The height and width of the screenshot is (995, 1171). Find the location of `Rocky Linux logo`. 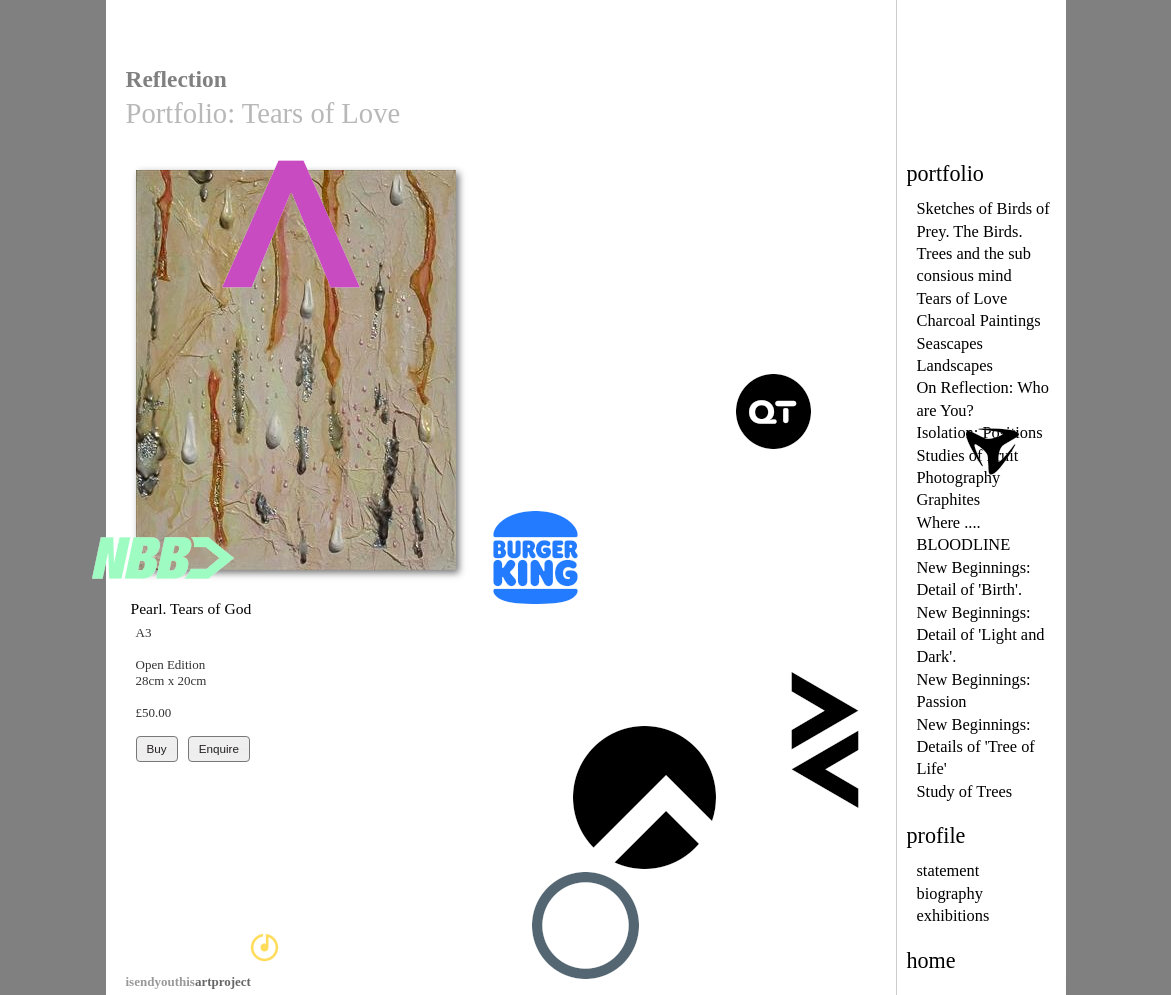

Rocky Linux logo is located at coordinates (644, 797).